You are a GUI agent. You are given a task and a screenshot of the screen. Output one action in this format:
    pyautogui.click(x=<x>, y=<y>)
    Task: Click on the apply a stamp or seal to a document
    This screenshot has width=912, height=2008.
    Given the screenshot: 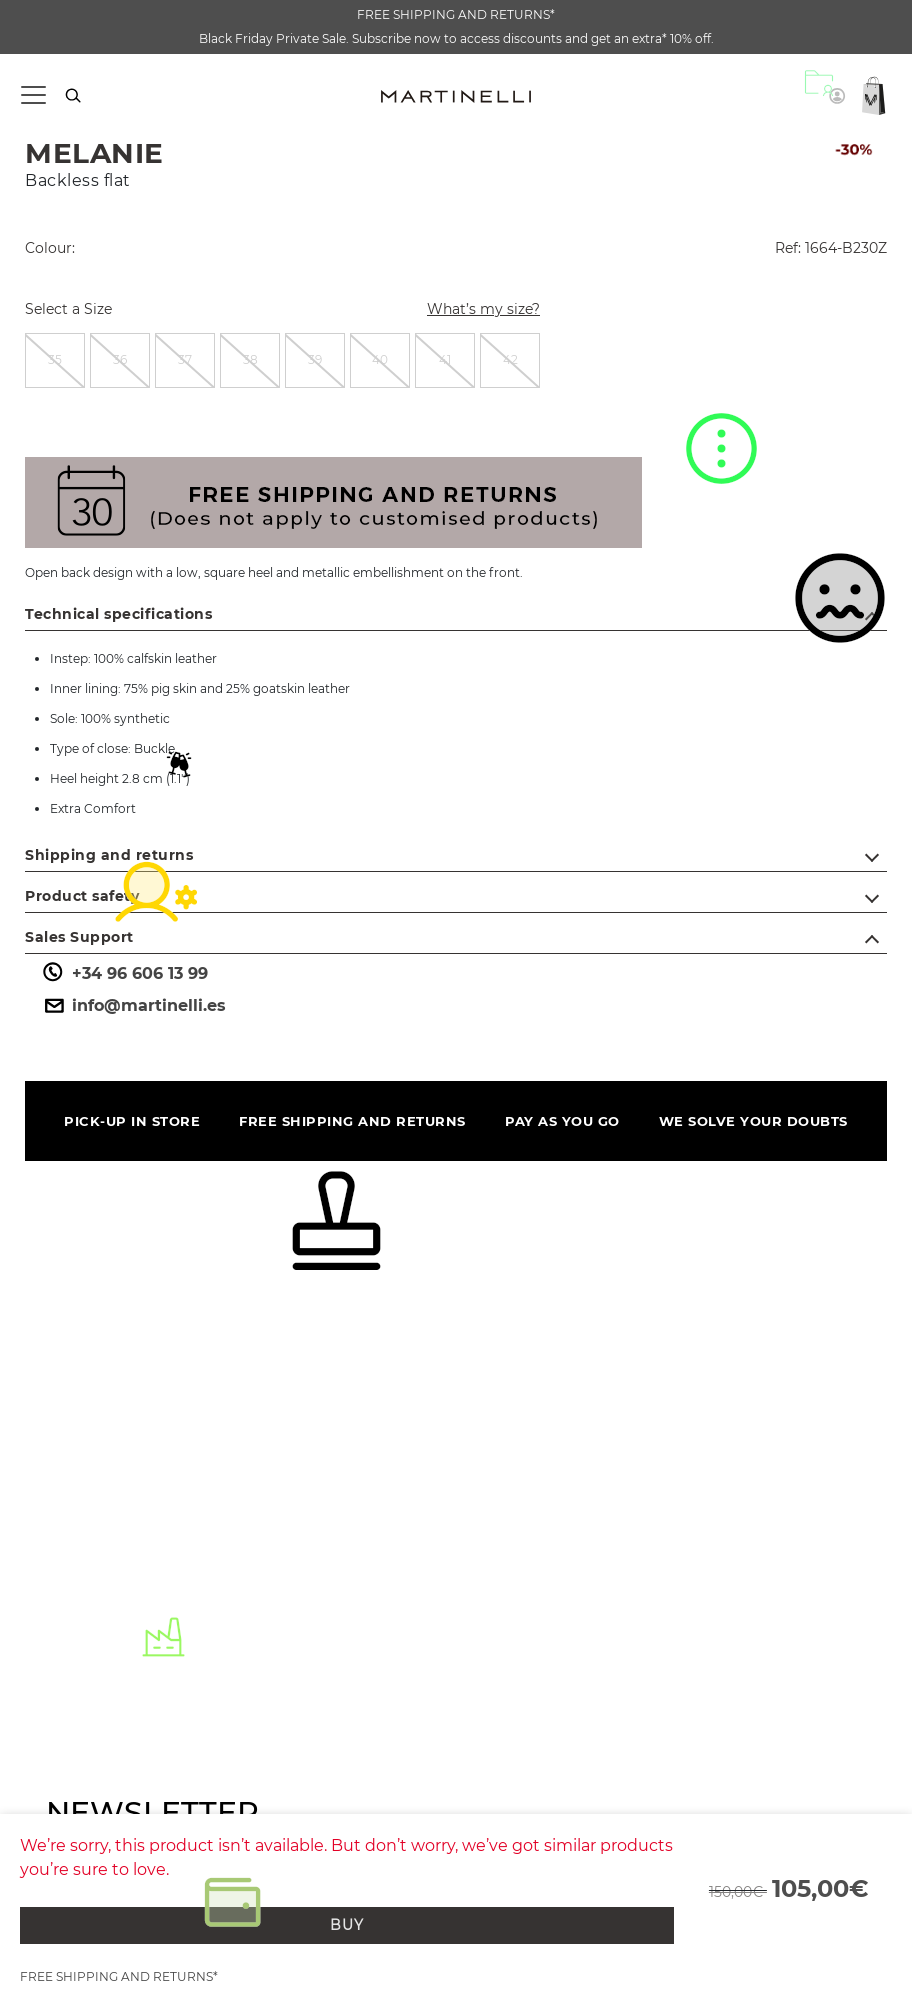 What is the action you would take?
    pyautogui.click(x=336, y=1222)
    